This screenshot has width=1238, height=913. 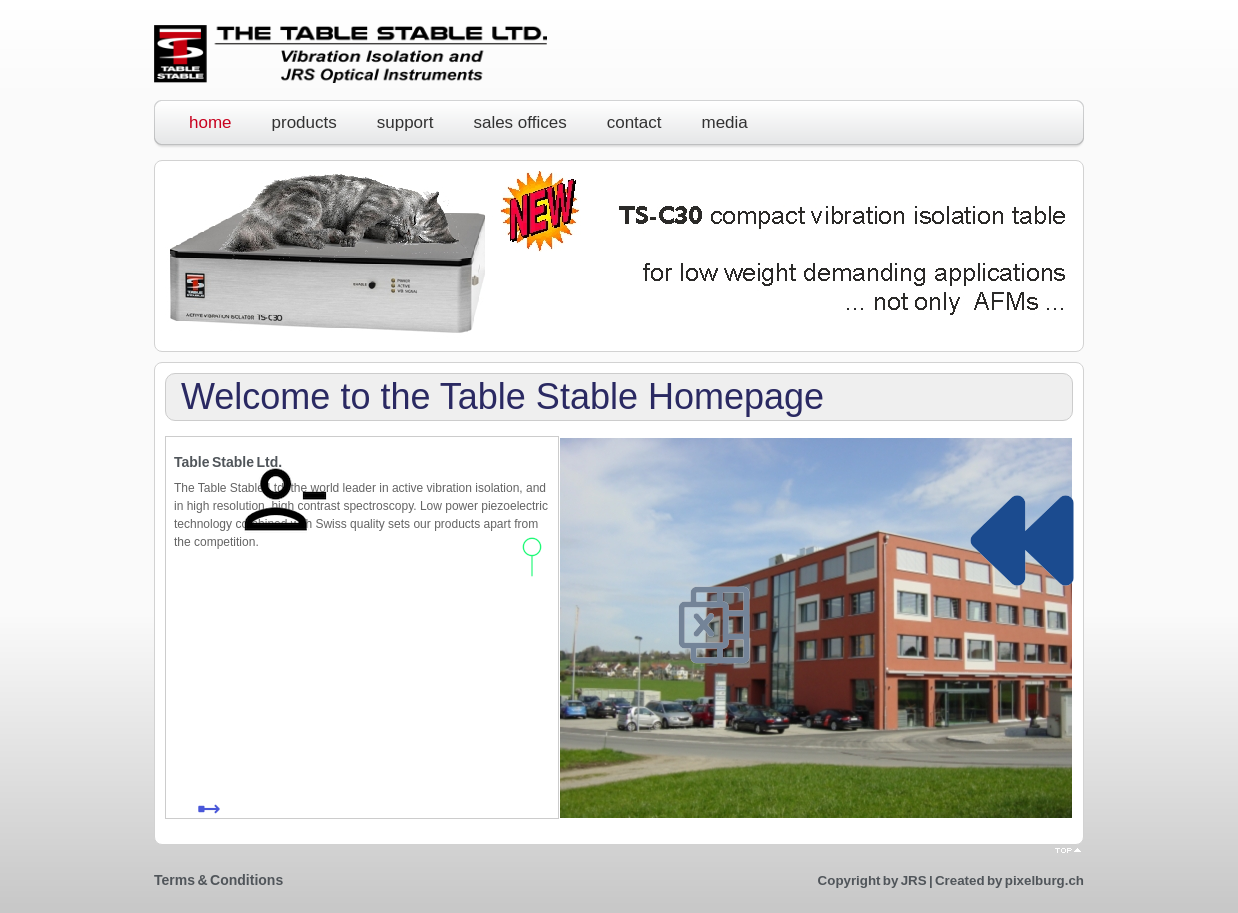 I want to click on remove a contact or friend, so click(x=283, y=499).